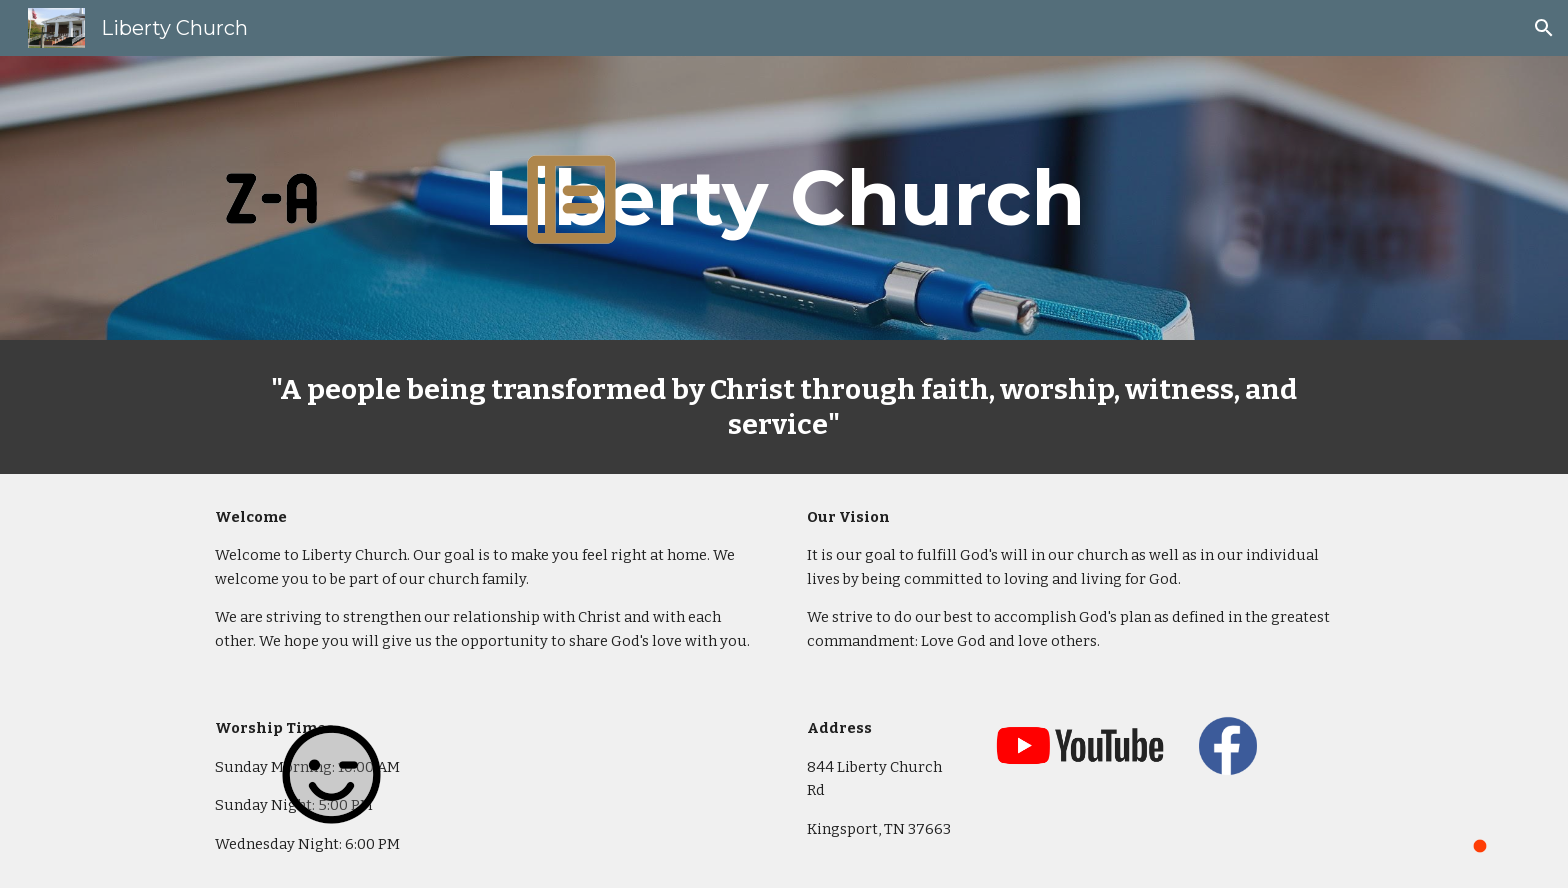  Describe the element at coordinates (571, 199) in the screenshot. I see `open notes or notebook` at that location.